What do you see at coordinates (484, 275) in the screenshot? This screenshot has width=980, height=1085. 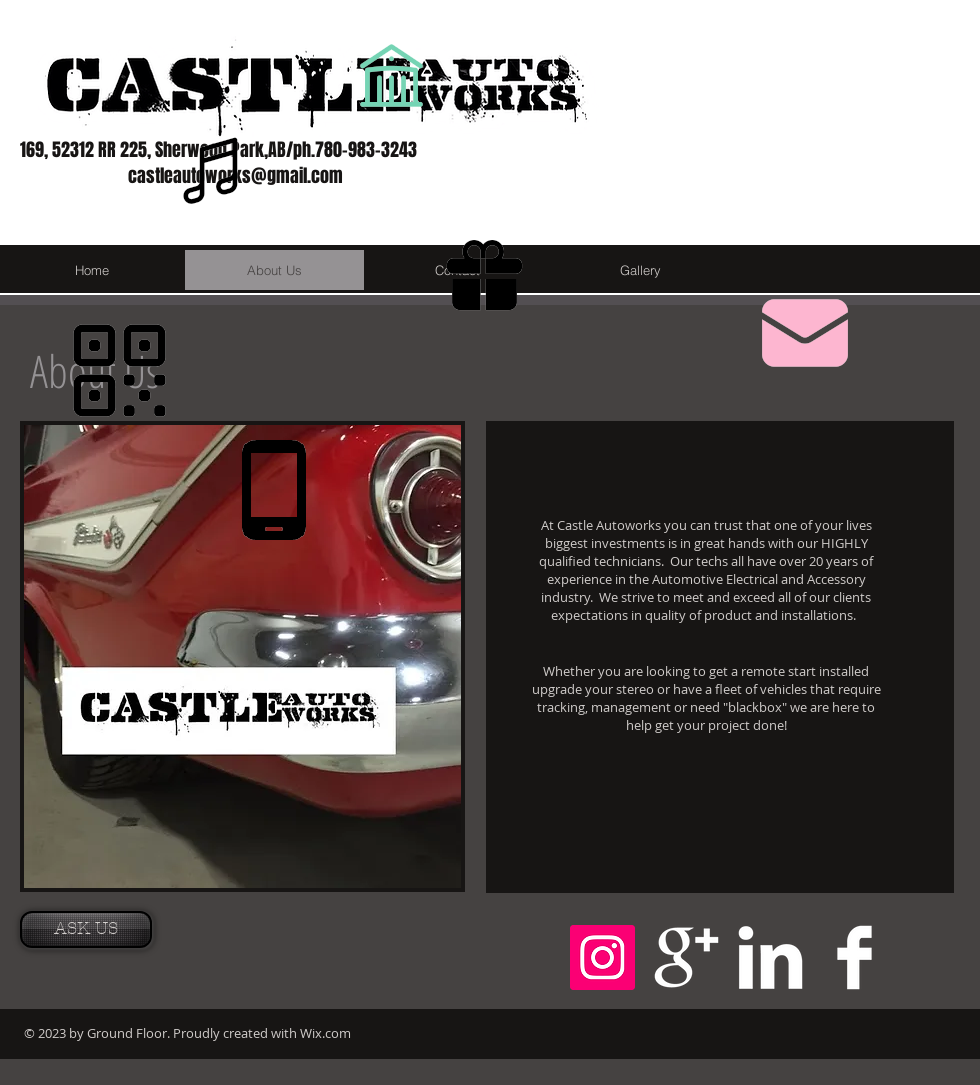 I see `access gifts or rewards` at bounding box center [484, 275].